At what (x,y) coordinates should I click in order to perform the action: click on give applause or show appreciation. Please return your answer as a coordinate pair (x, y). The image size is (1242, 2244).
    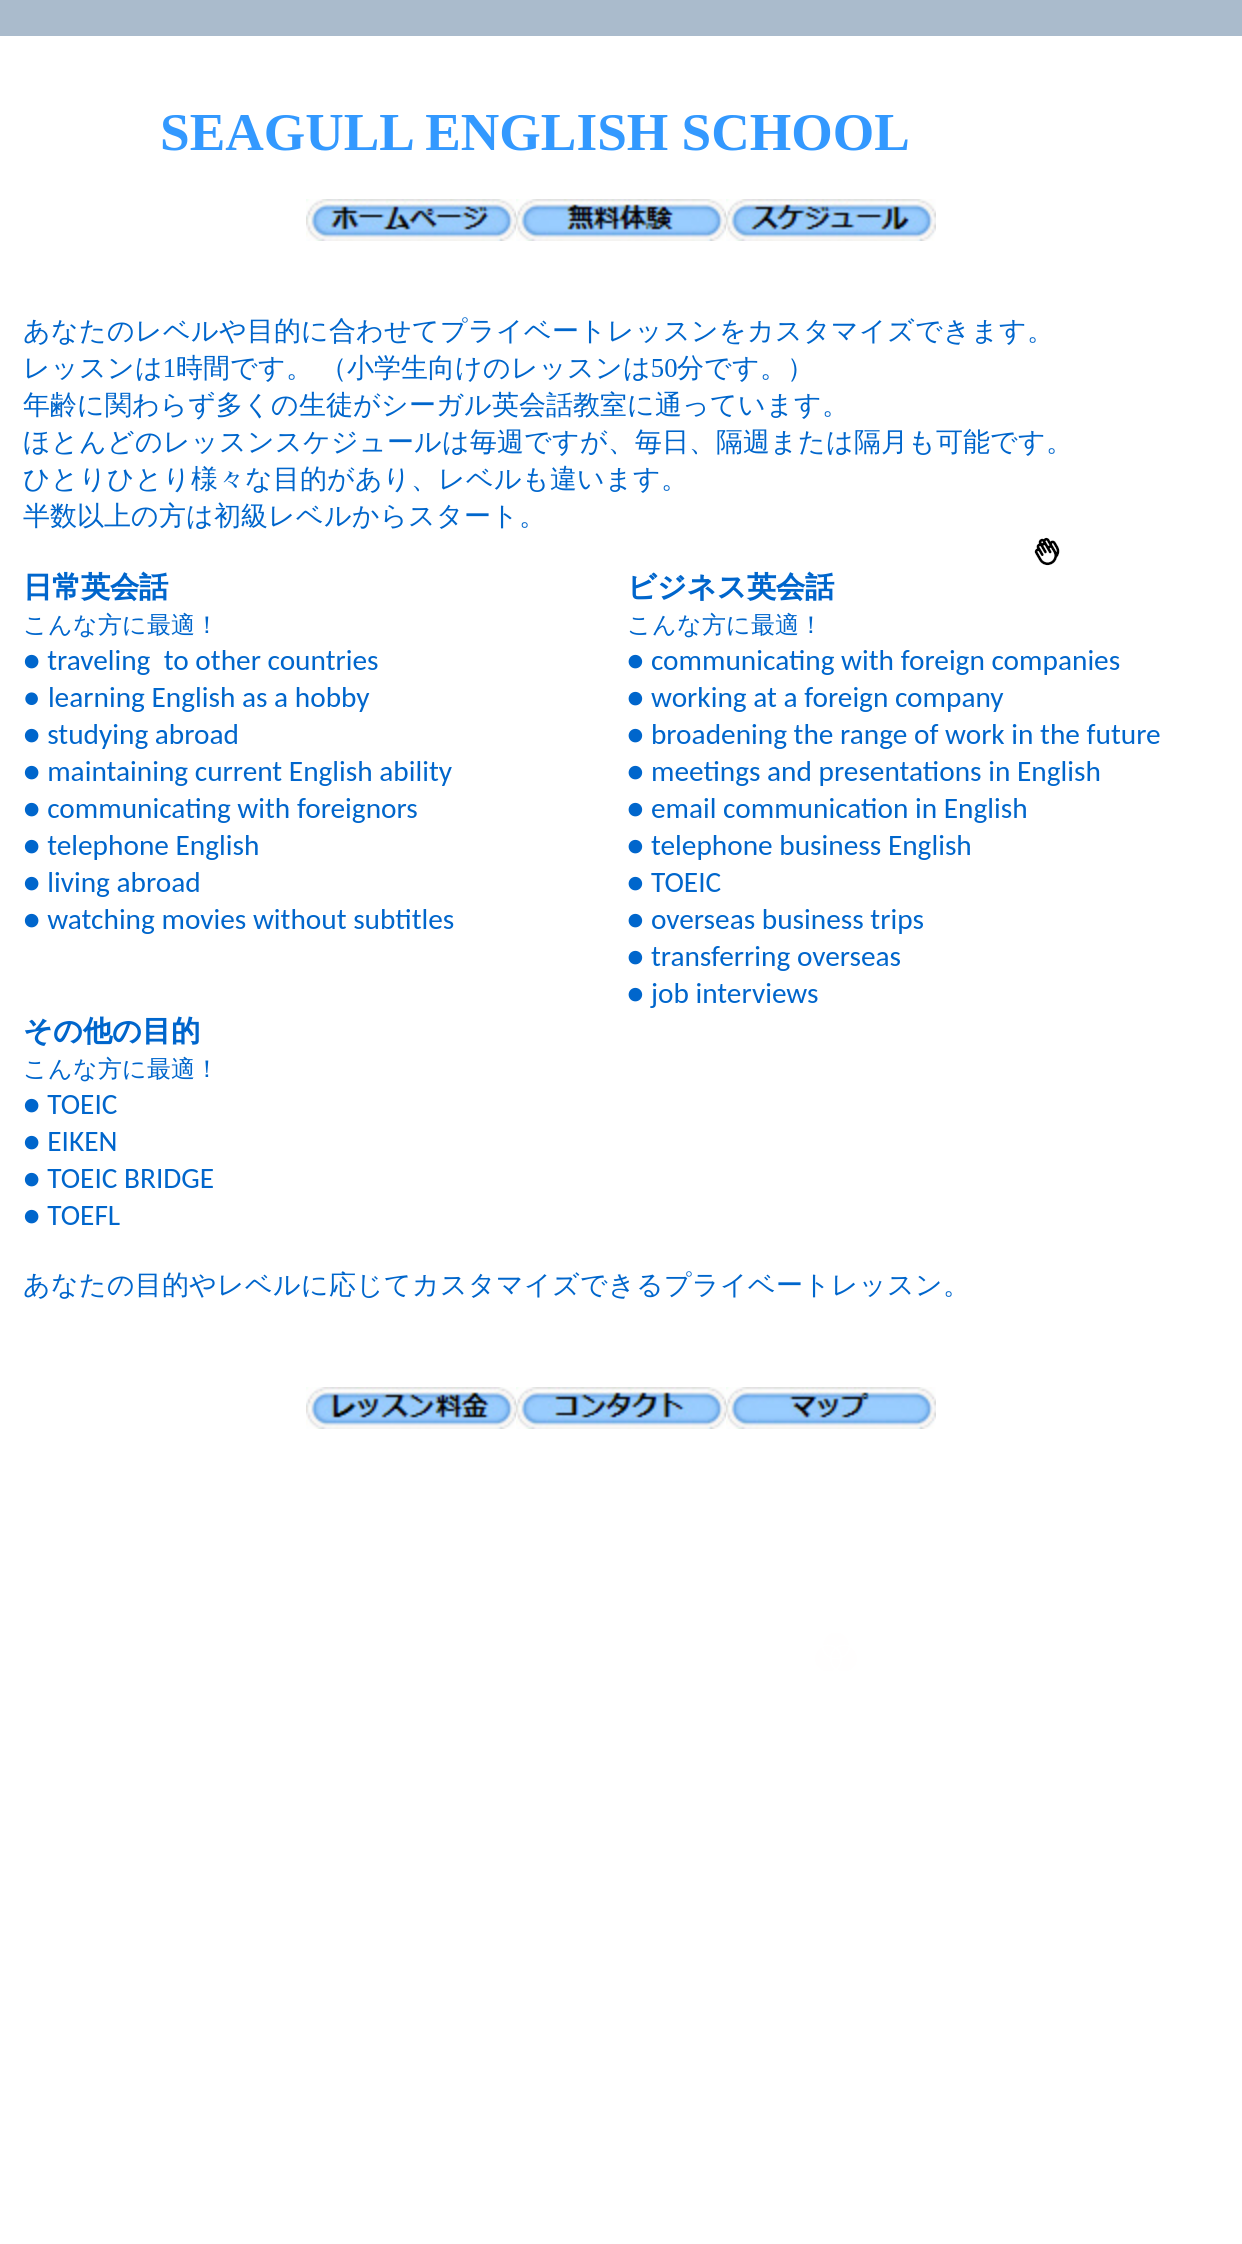
    Looking at the image, I should click on (1047, 551).